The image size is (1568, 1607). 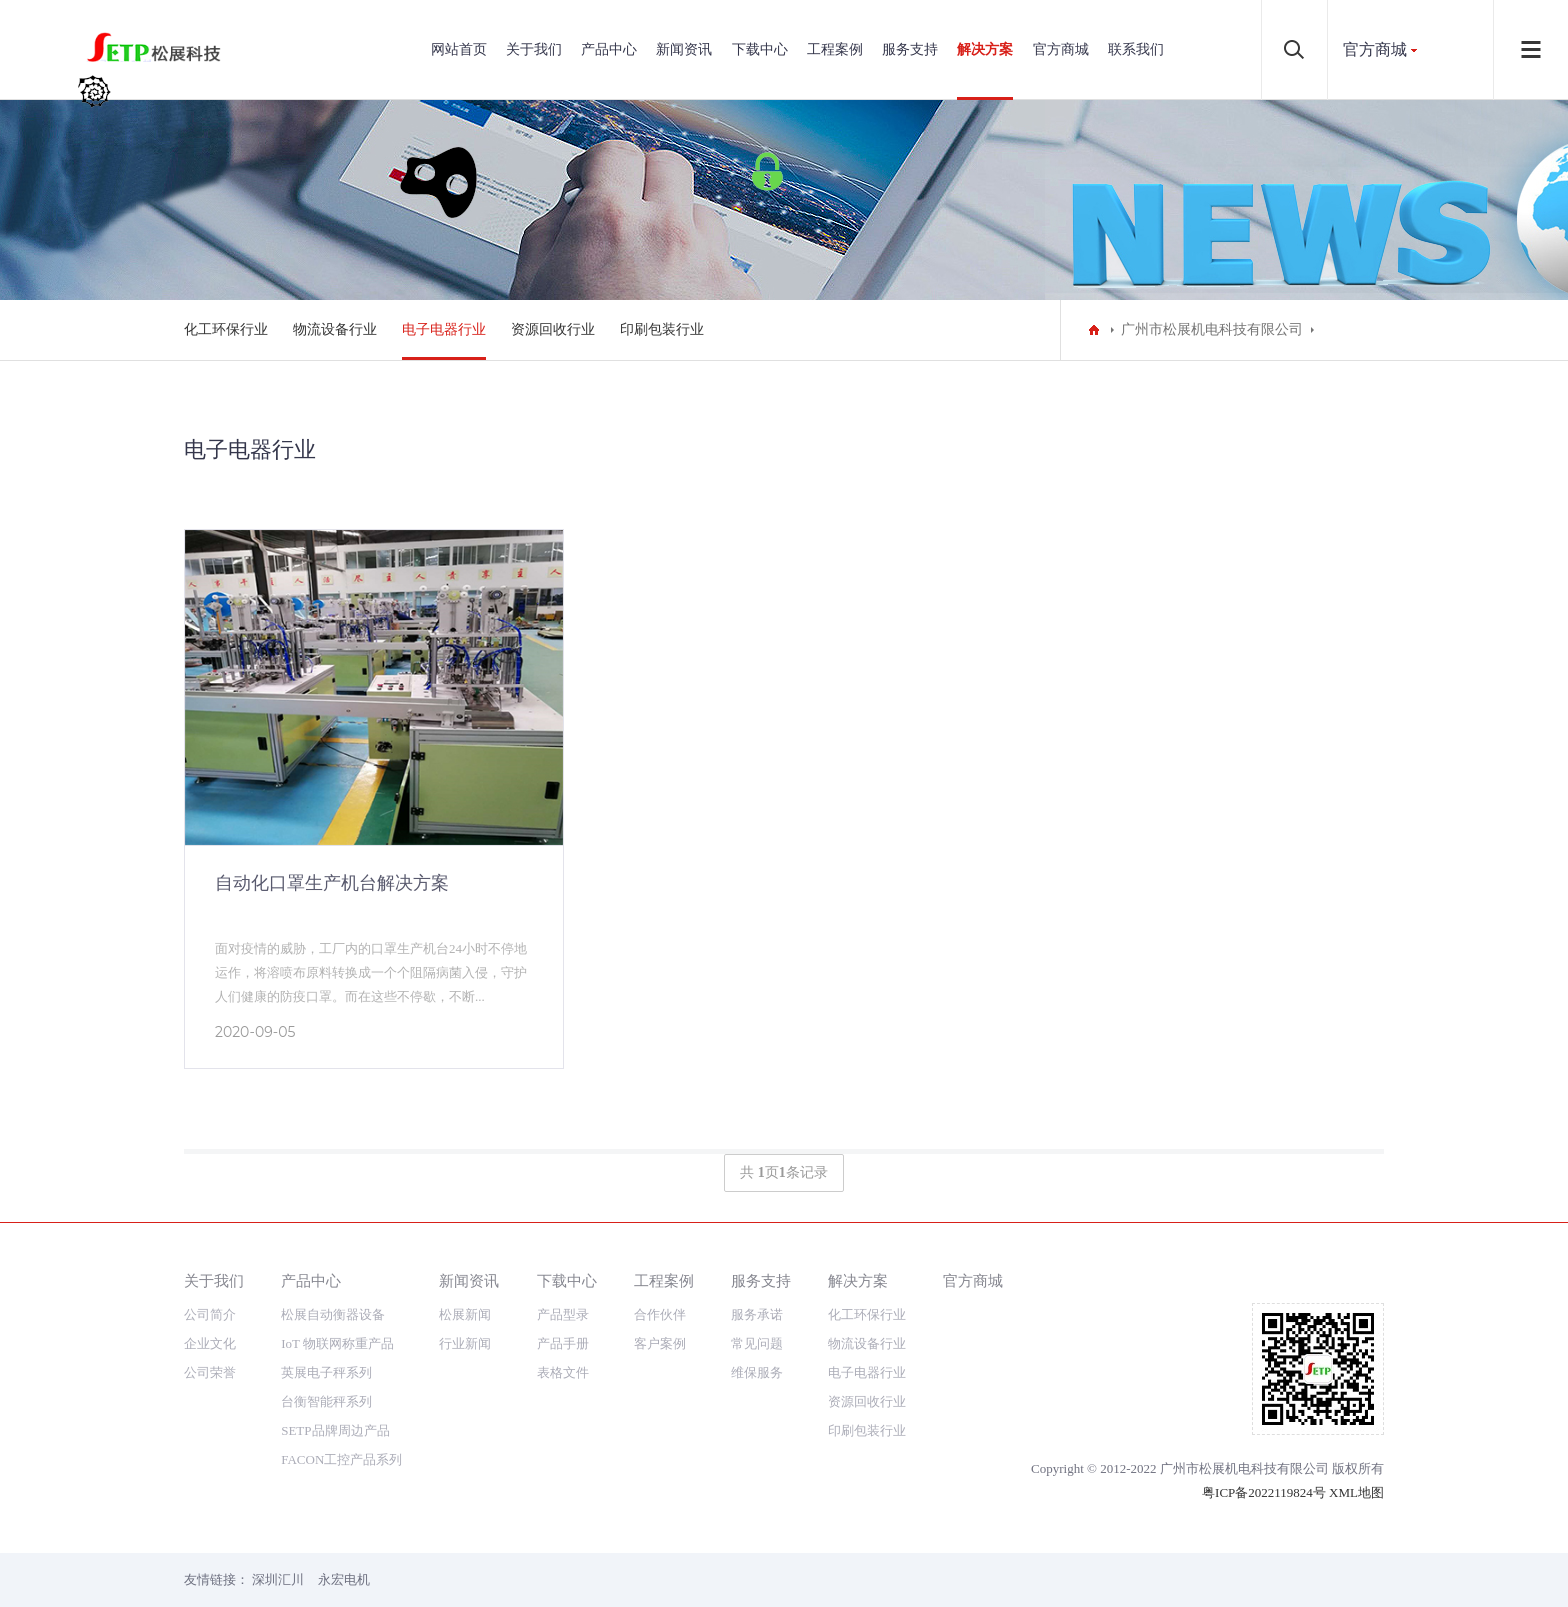 What do you see at coordinates (94, 91) in the screenshot?
I see `represents a trap or hazard in gameplay` at bounding box center [94, 91].